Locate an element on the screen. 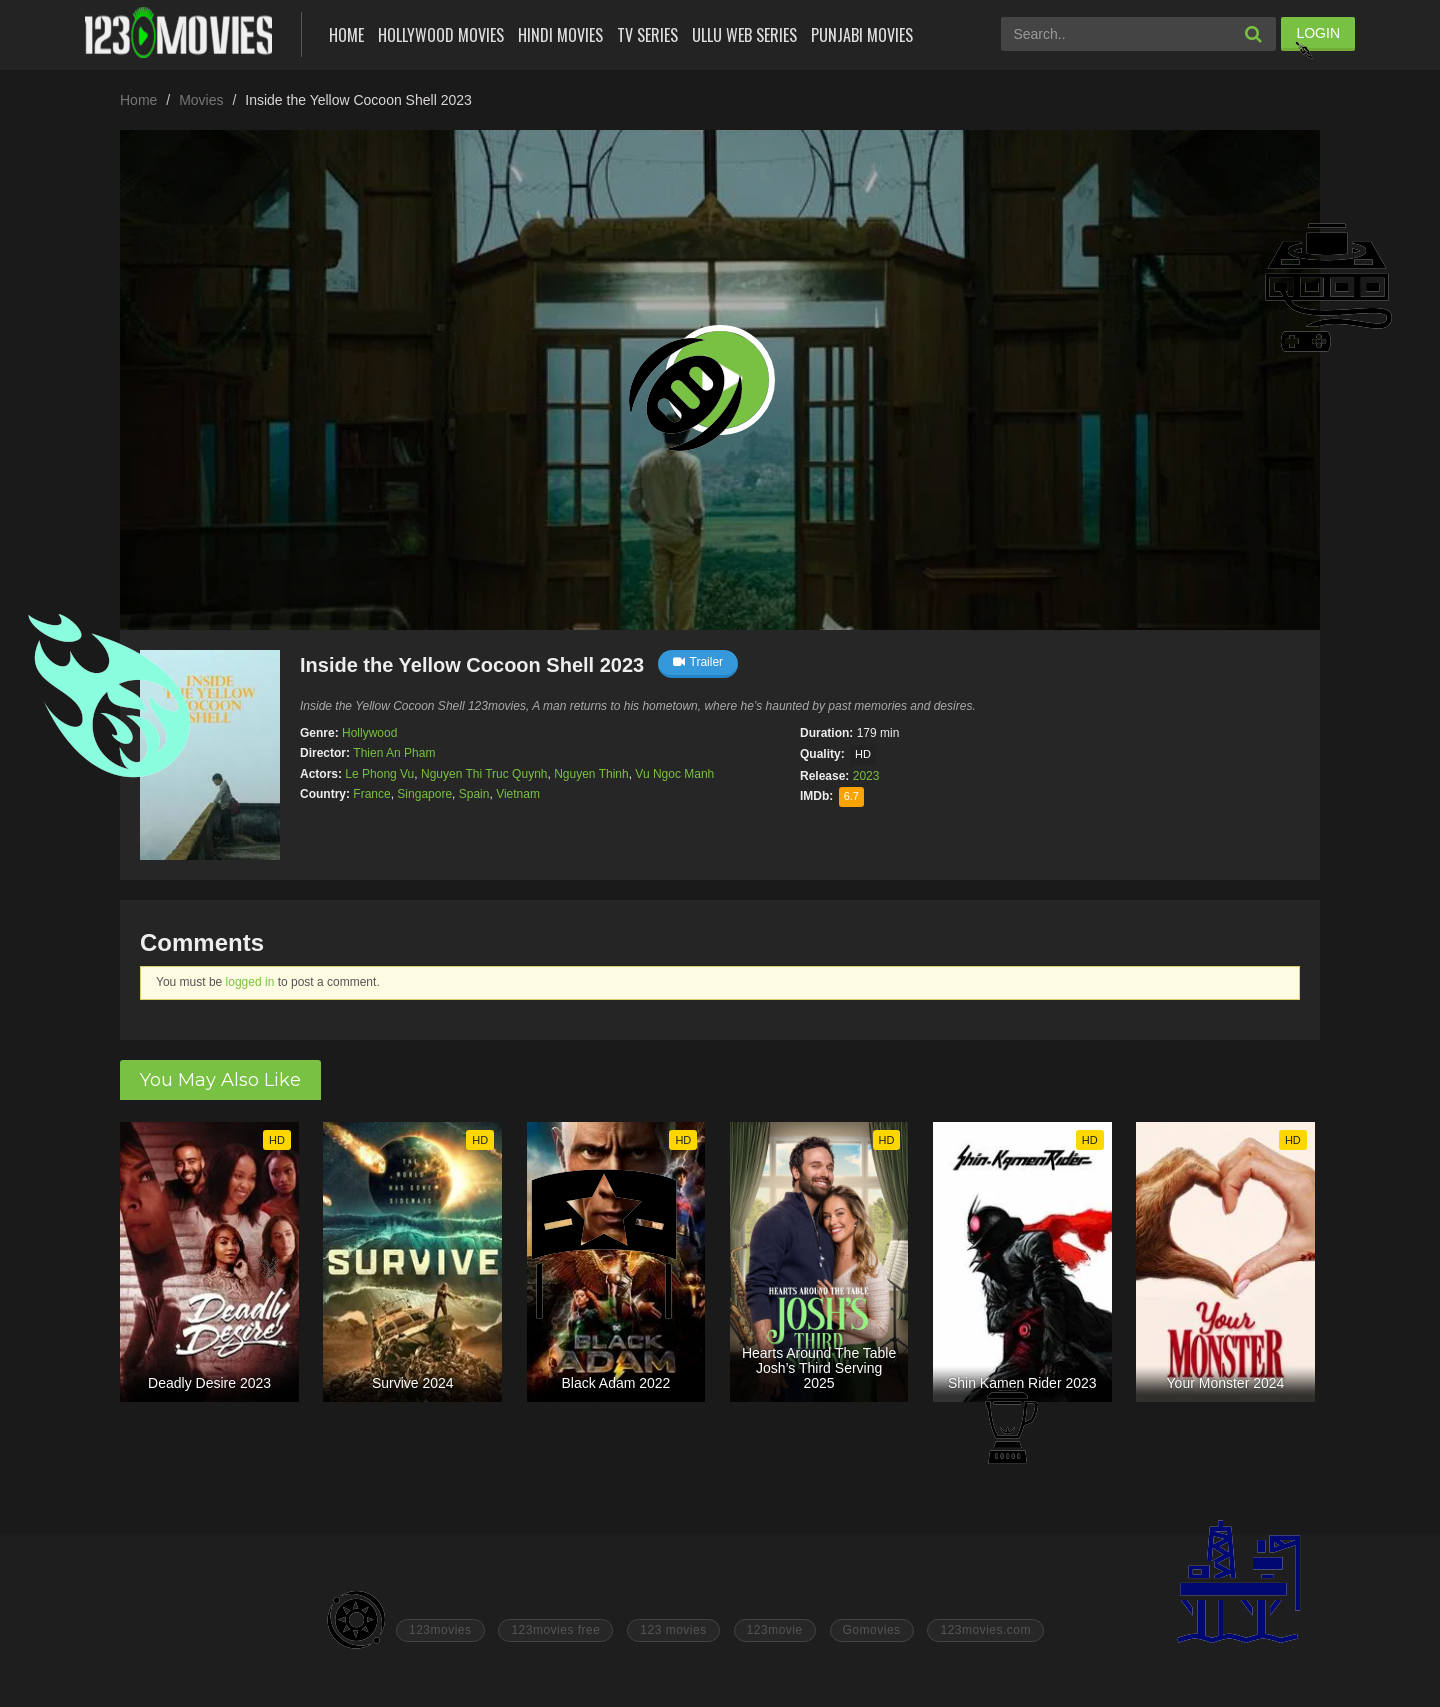 This screenshot has height=1707, width=1440. abstract logo or brand identity element is located at coordinates (685, 394).